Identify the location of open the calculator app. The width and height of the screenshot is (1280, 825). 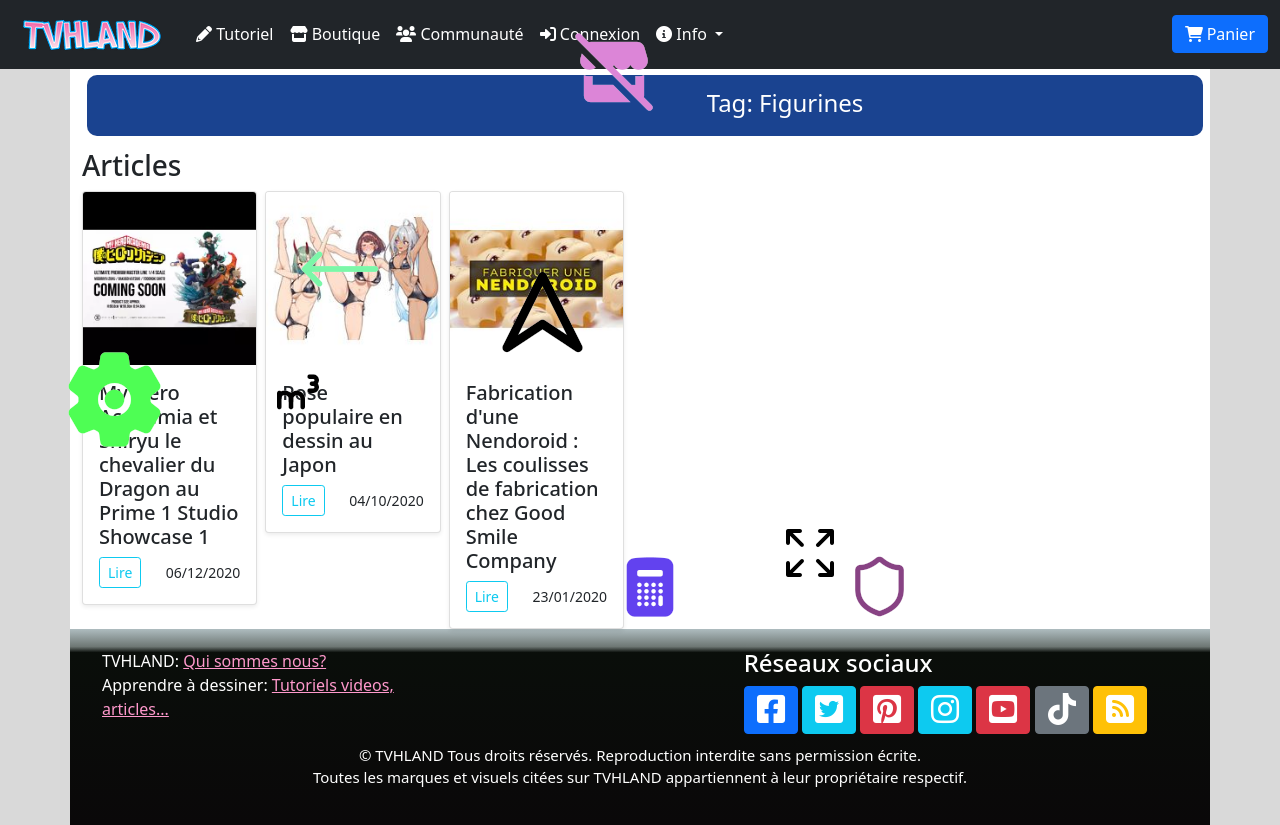
(650, 587).